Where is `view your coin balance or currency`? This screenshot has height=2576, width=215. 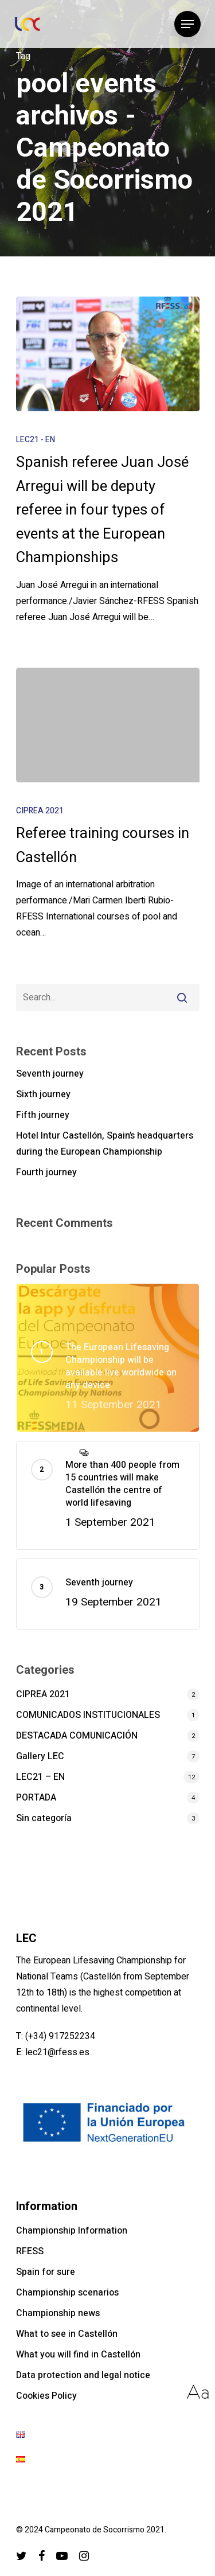 view your coin balance or currency is located at coordinates (84, 1452).